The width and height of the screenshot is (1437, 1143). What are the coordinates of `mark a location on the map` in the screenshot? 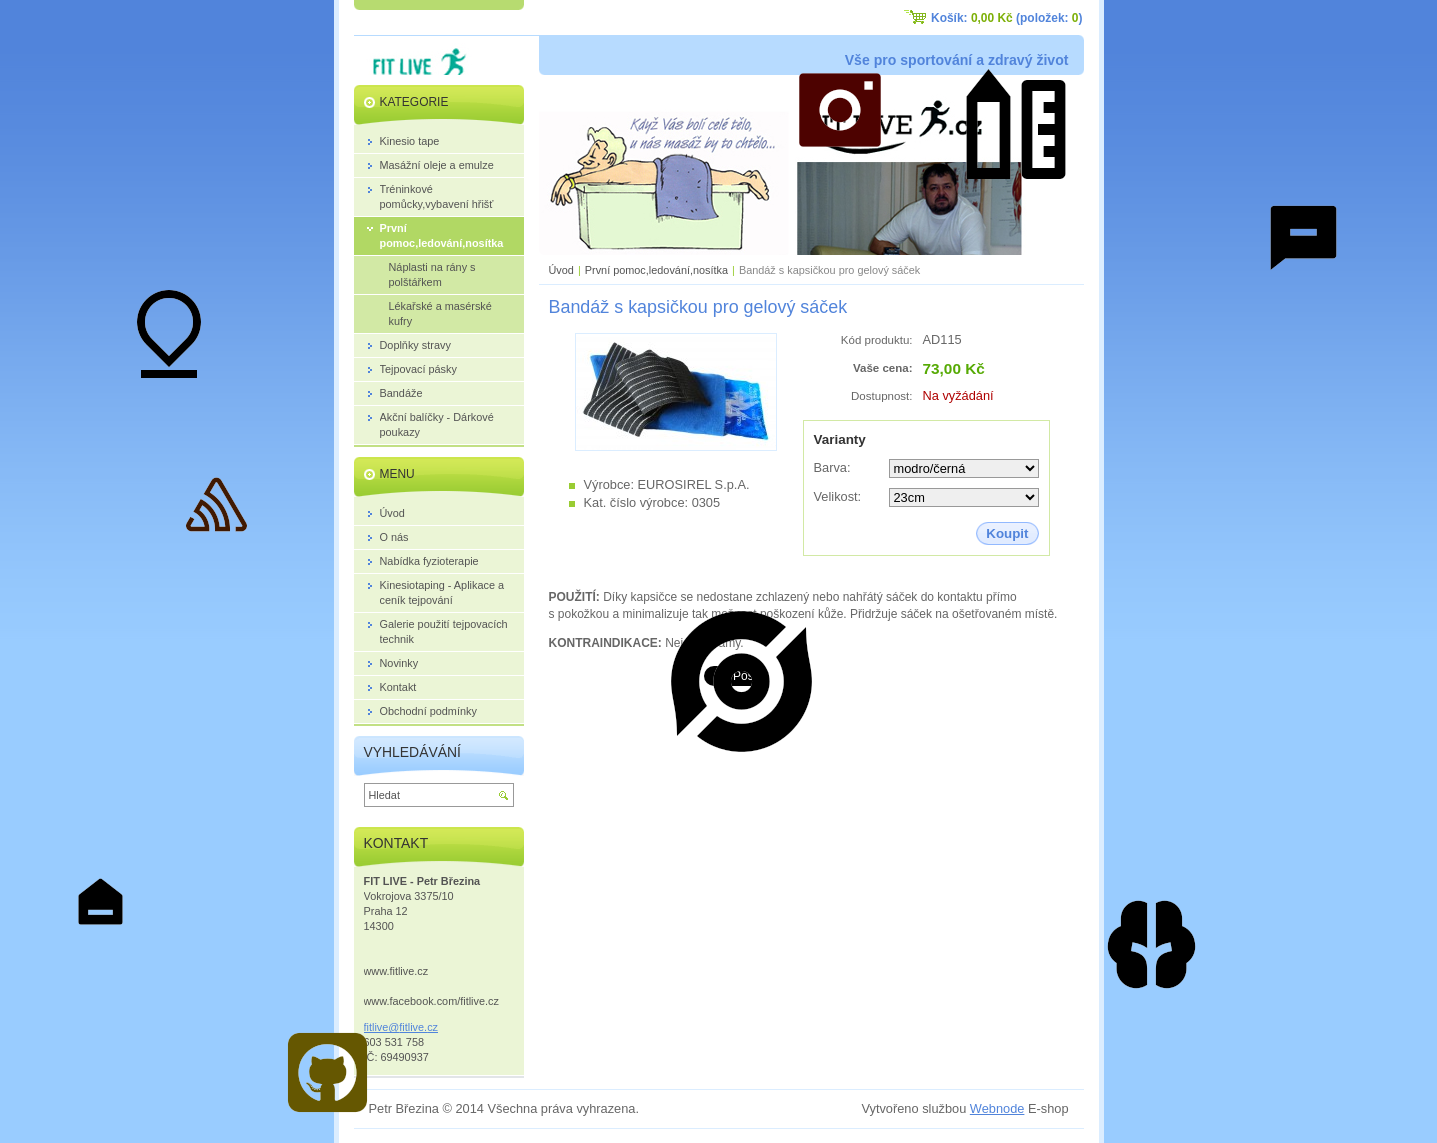 It's located at (169, 330).